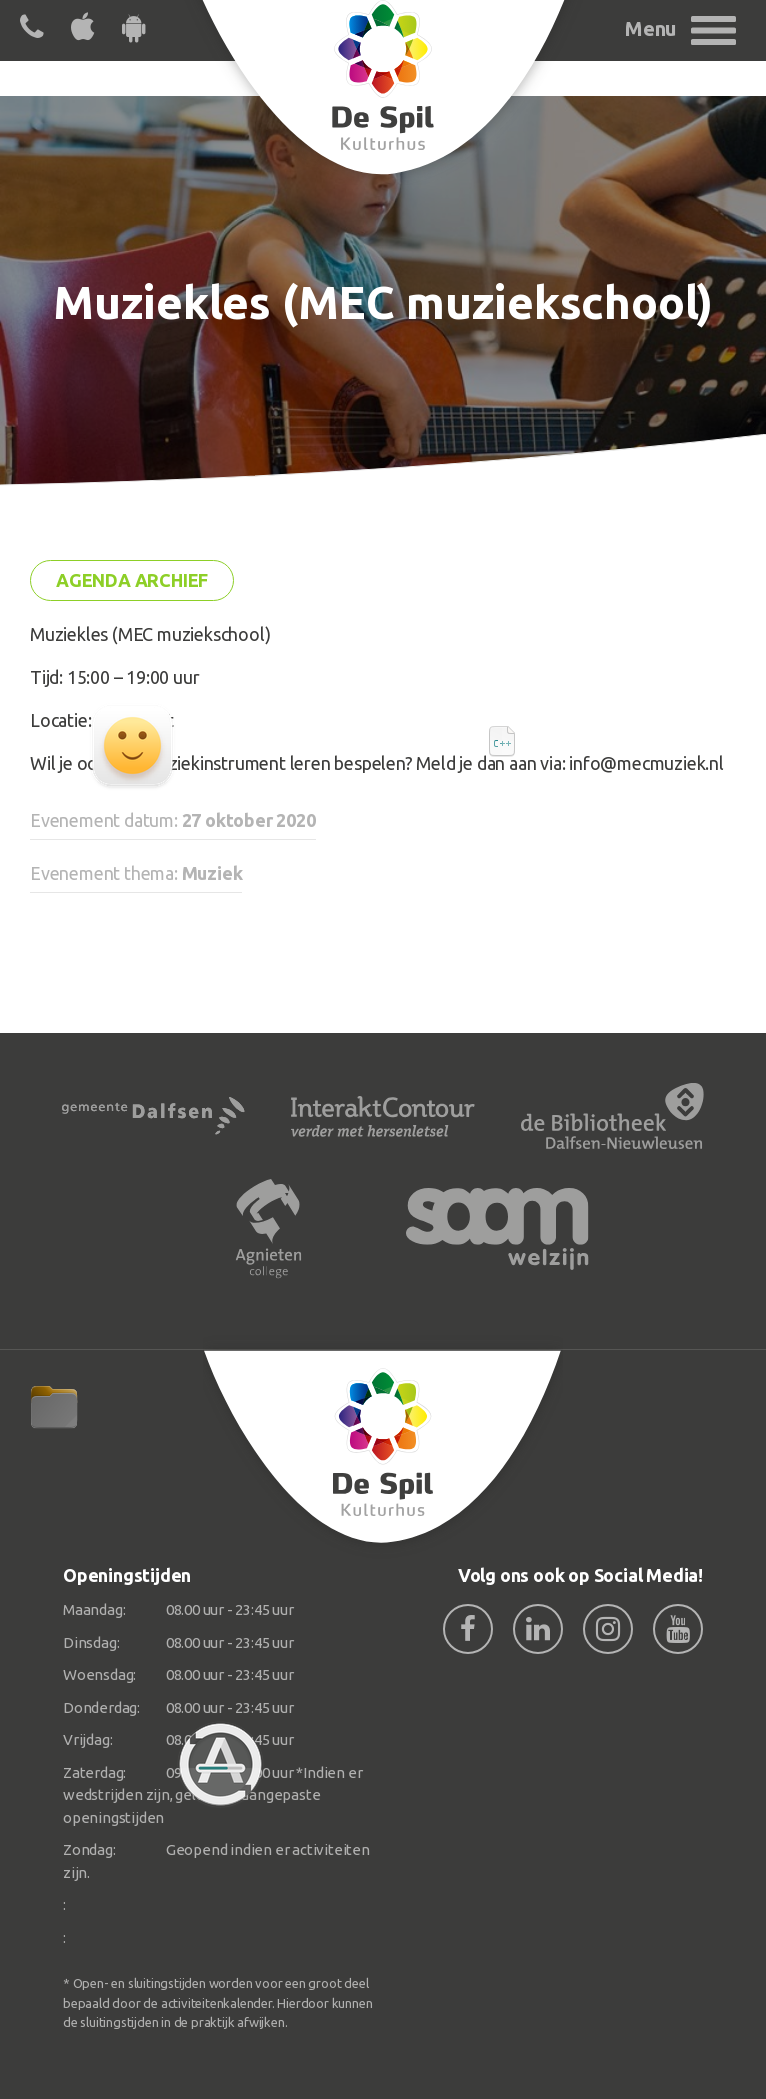  I want to click on open a folder to view its contents, so click(54, 1407).